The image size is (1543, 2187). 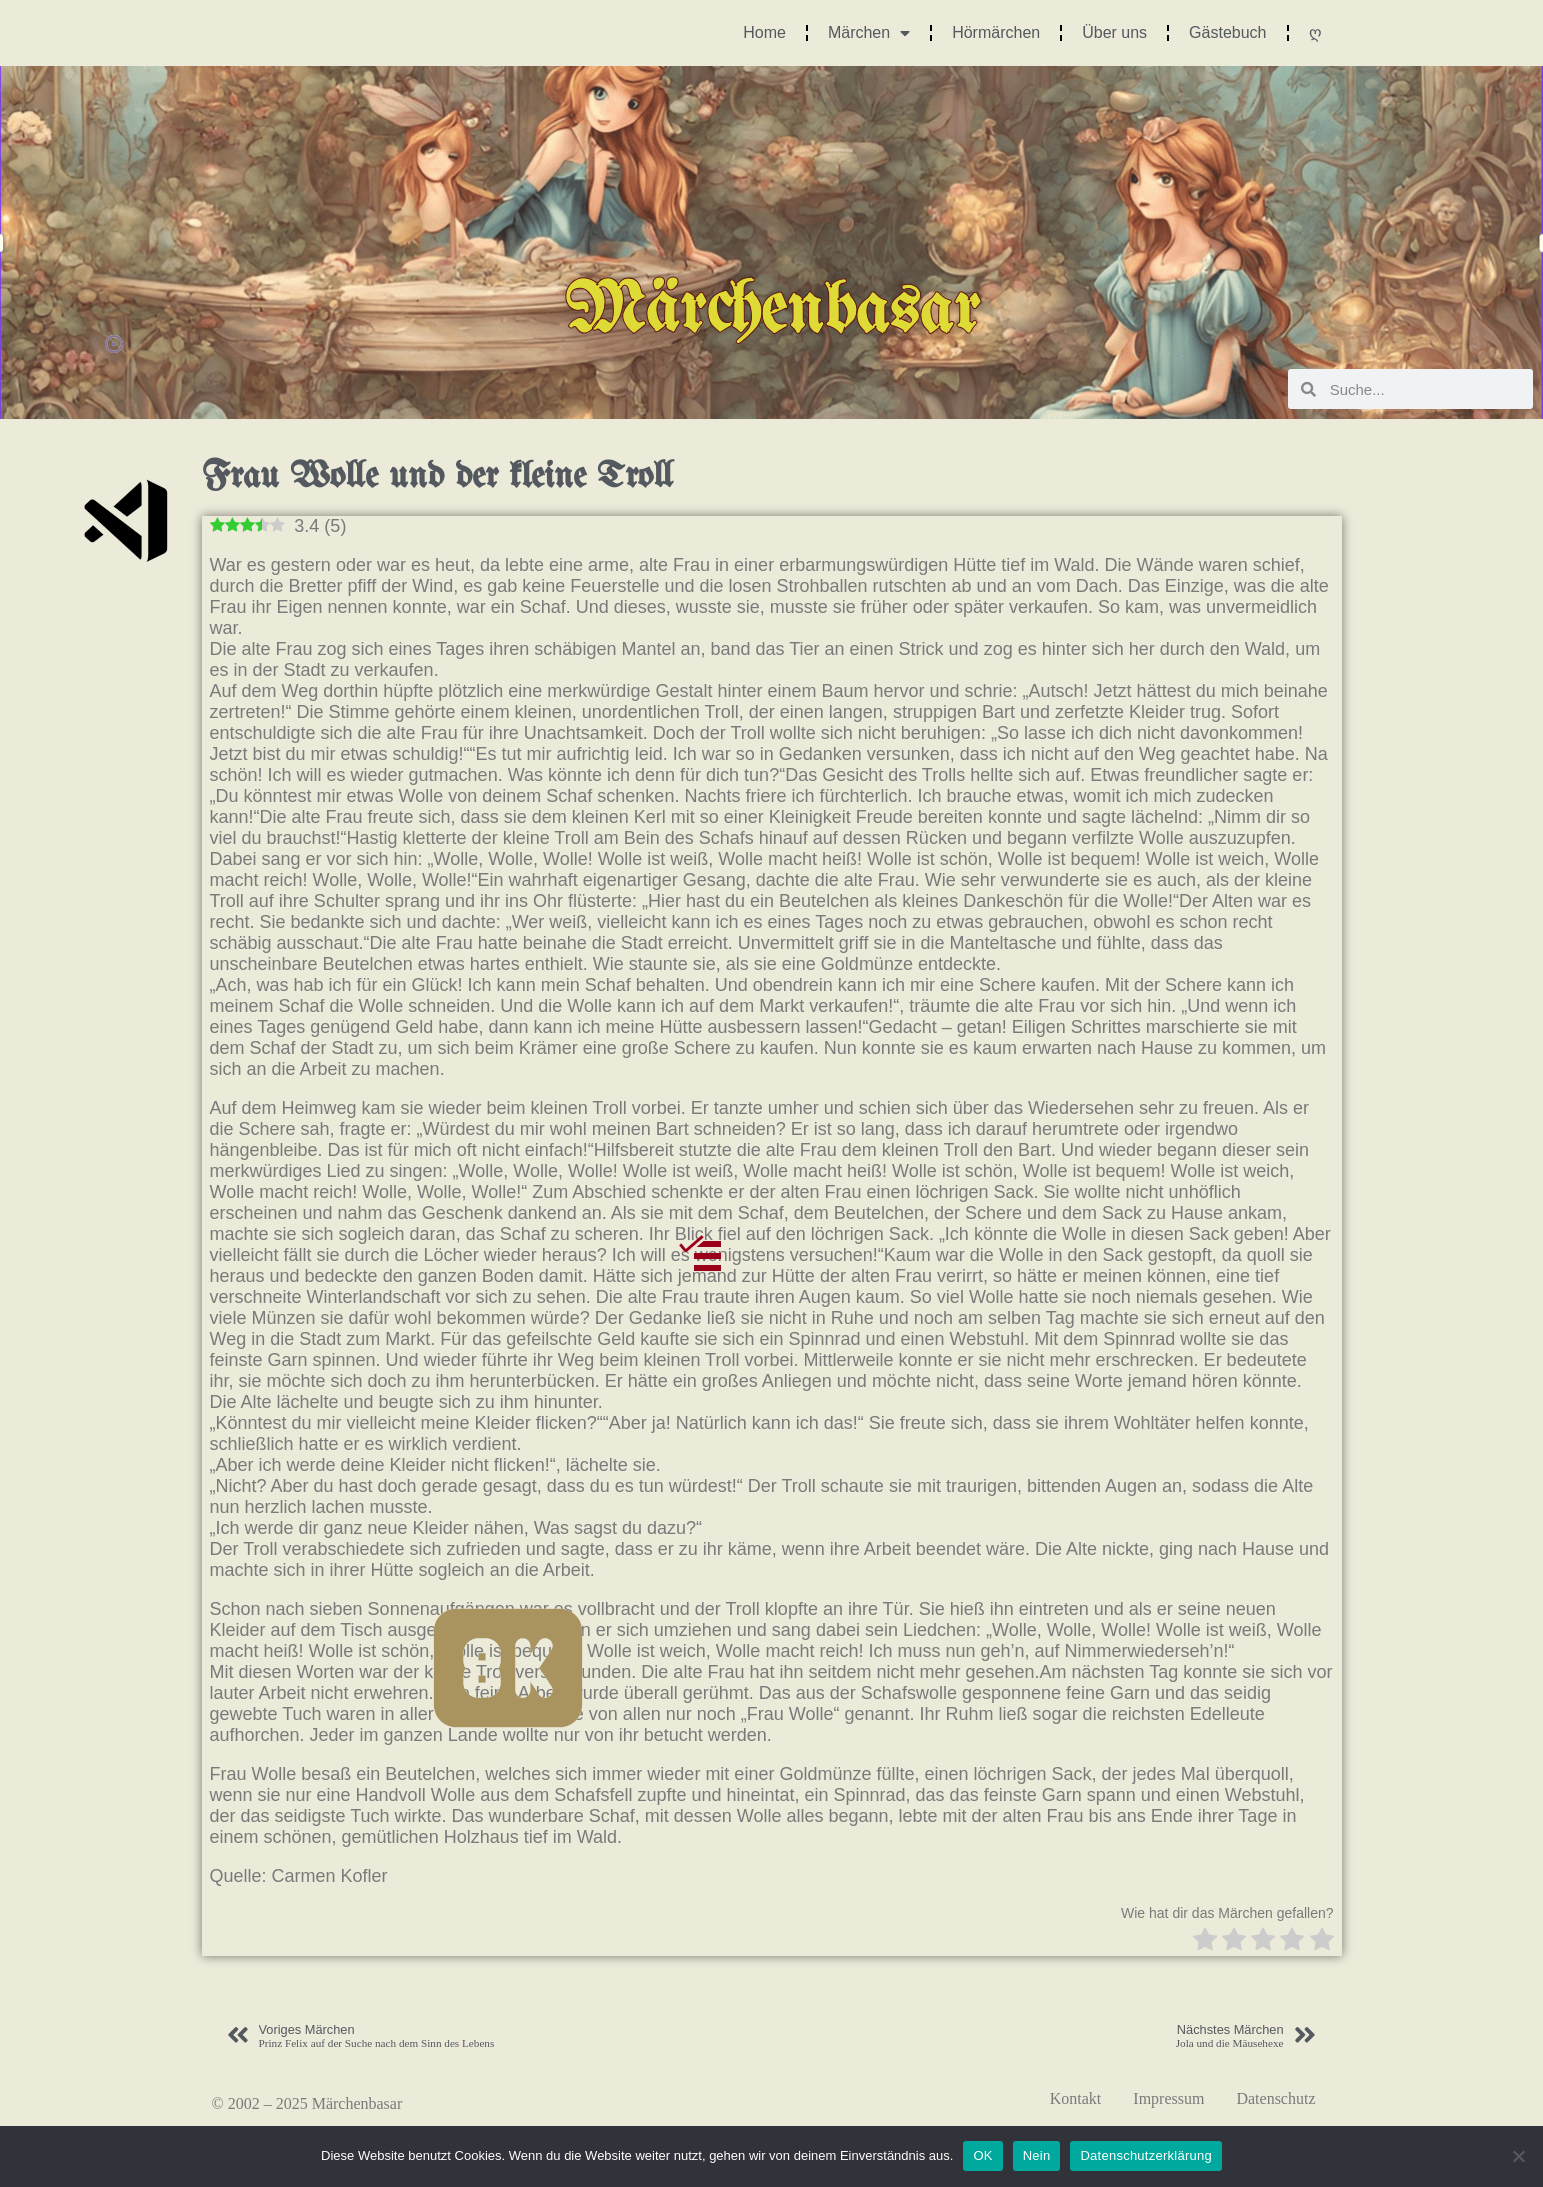 I want to click on start recording audio or video, so click(x=114, y=344).